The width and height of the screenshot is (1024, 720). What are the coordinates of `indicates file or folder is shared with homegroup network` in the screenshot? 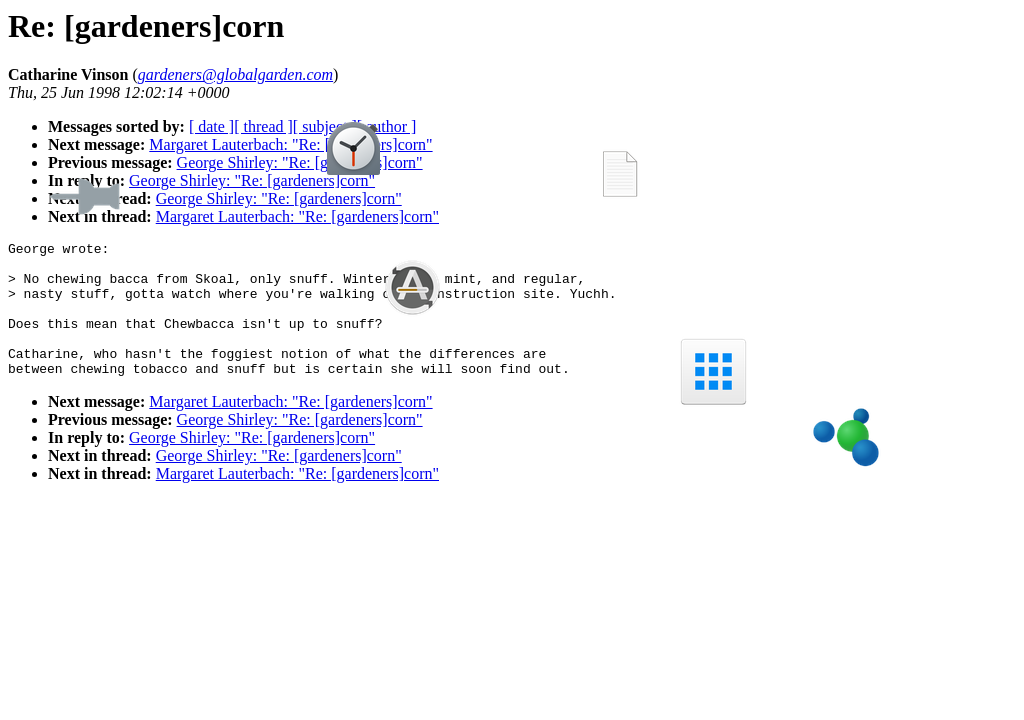 It's located at (846, 438).